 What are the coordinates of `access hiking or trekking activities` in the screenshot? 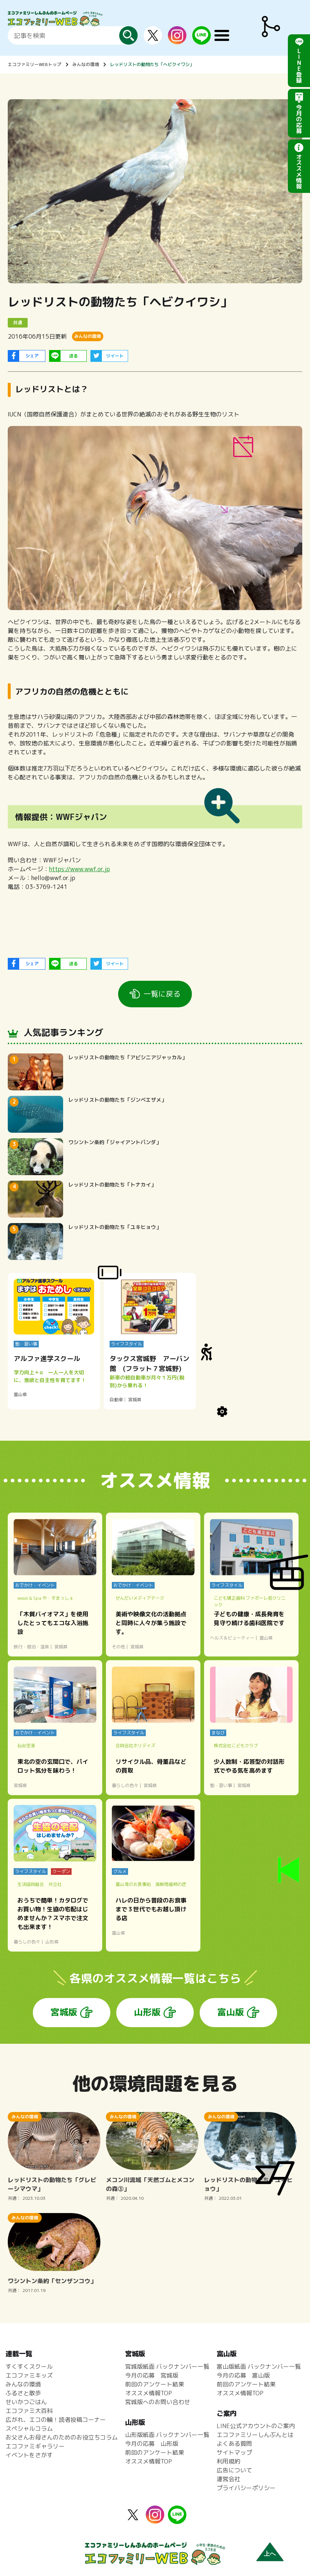 It's located at (206, 1352).